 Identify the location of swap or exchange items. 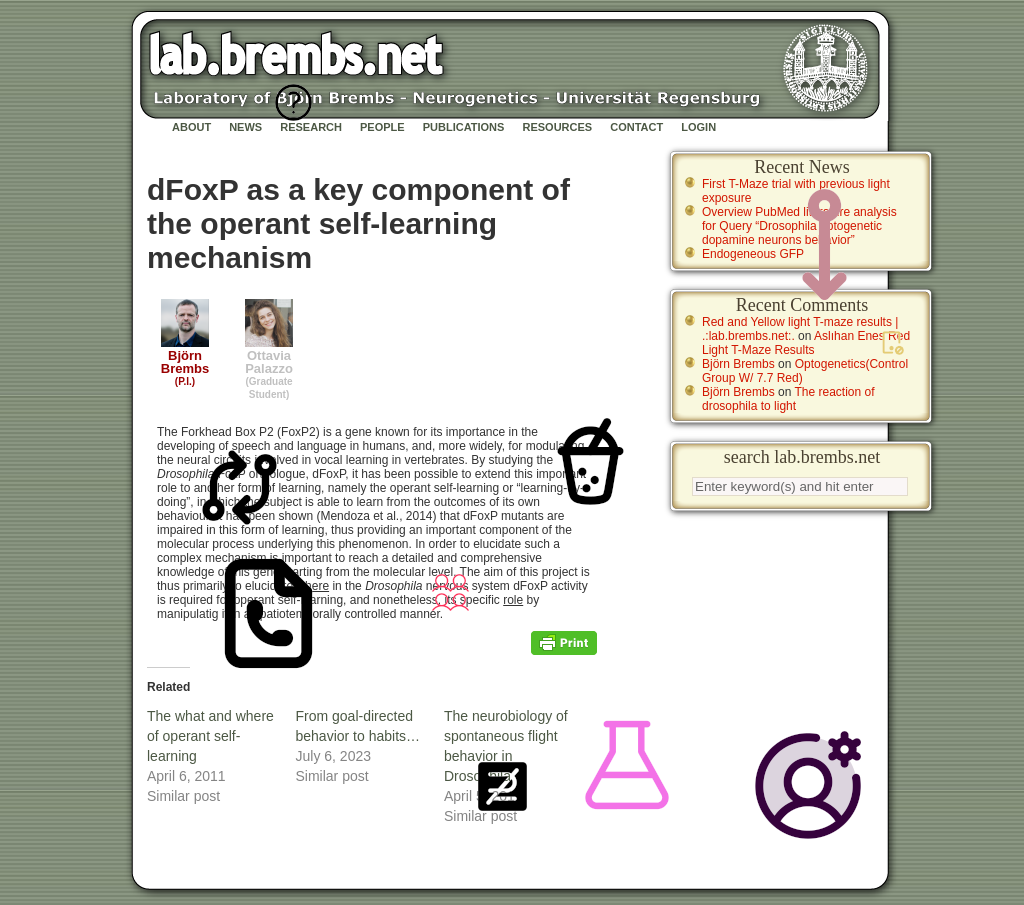
(239, 487).